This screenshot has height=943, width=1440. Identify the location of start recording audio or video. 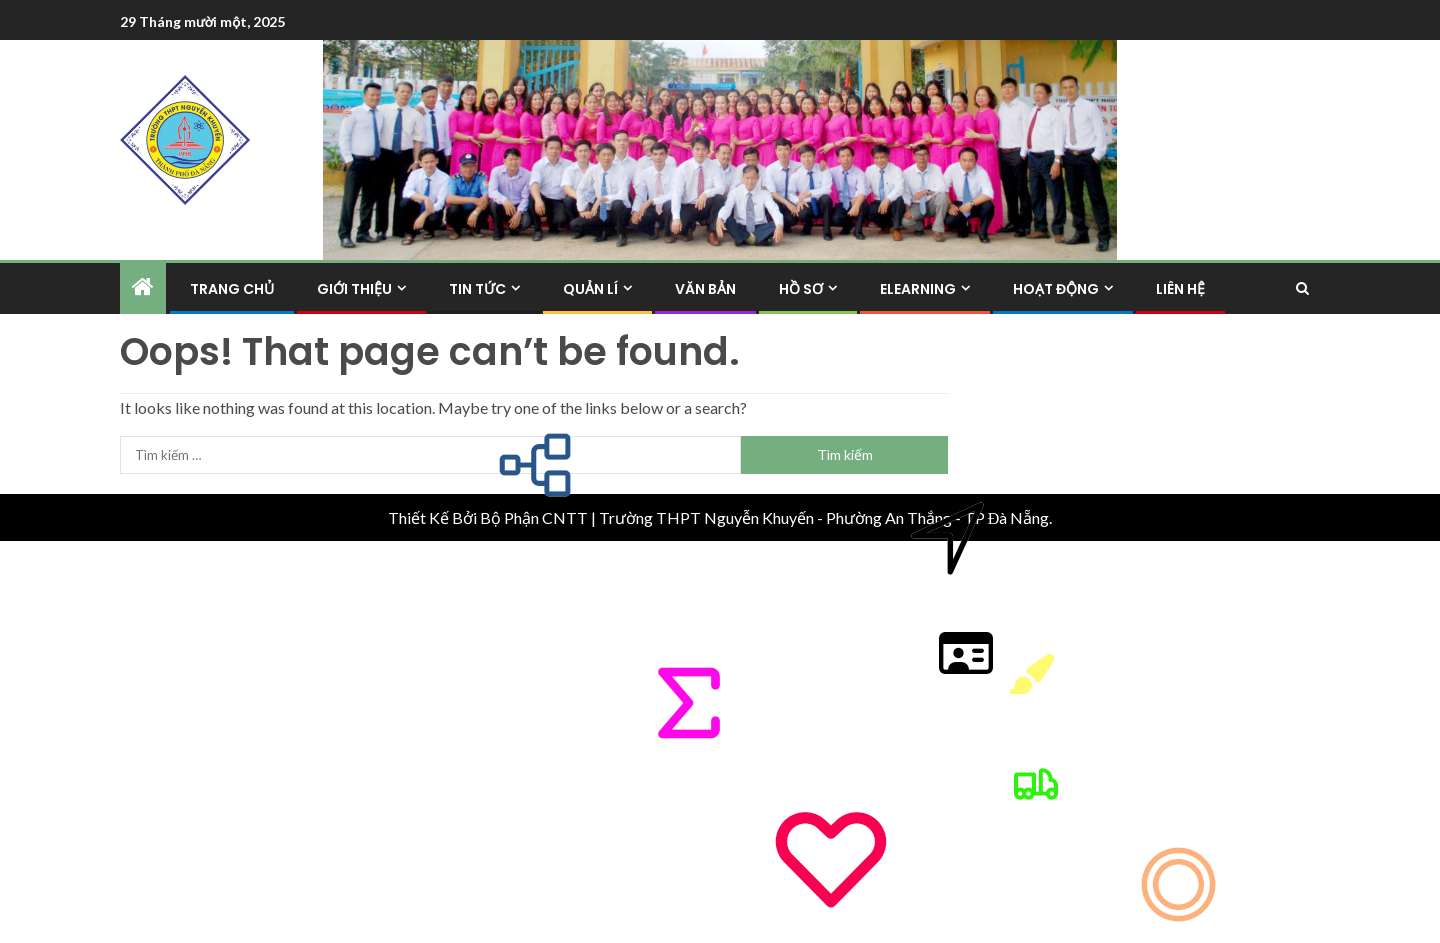
(1178, 884).